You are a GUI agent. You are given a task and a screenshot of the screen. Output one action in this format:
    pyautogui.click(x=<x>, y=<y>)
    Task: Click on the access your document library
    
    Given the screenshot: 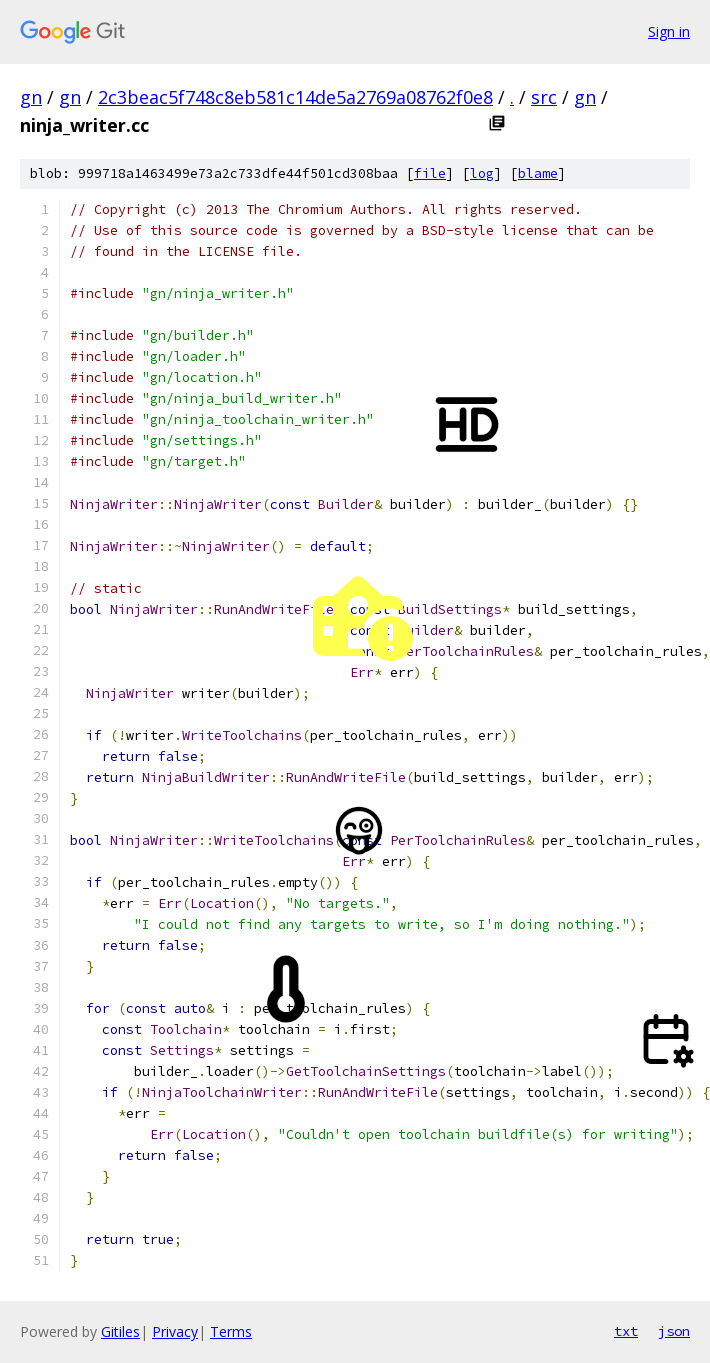 What is the action you would take?
    pyautogui.click(x=497, y=123)
    